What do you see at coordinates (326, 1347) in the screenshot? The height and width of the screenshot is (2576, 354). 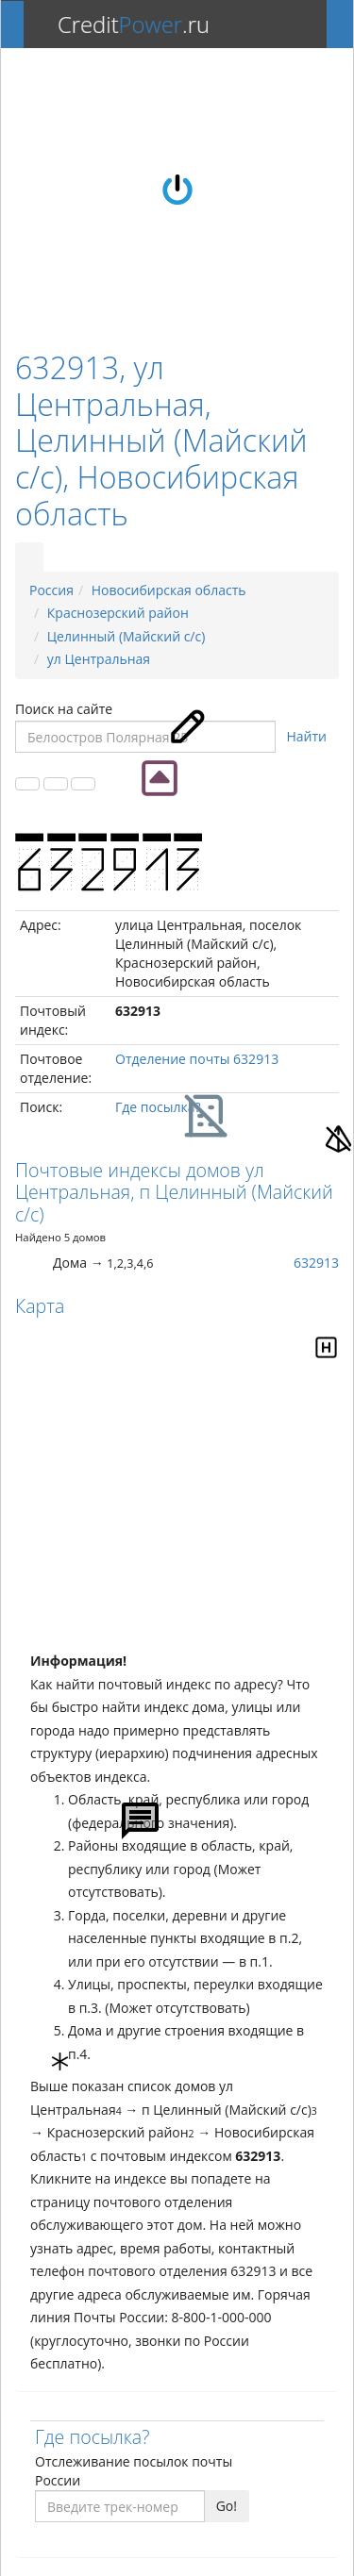 I see `indicates a helicopter landing zone or helipad` at bounding box center [326, 1347].